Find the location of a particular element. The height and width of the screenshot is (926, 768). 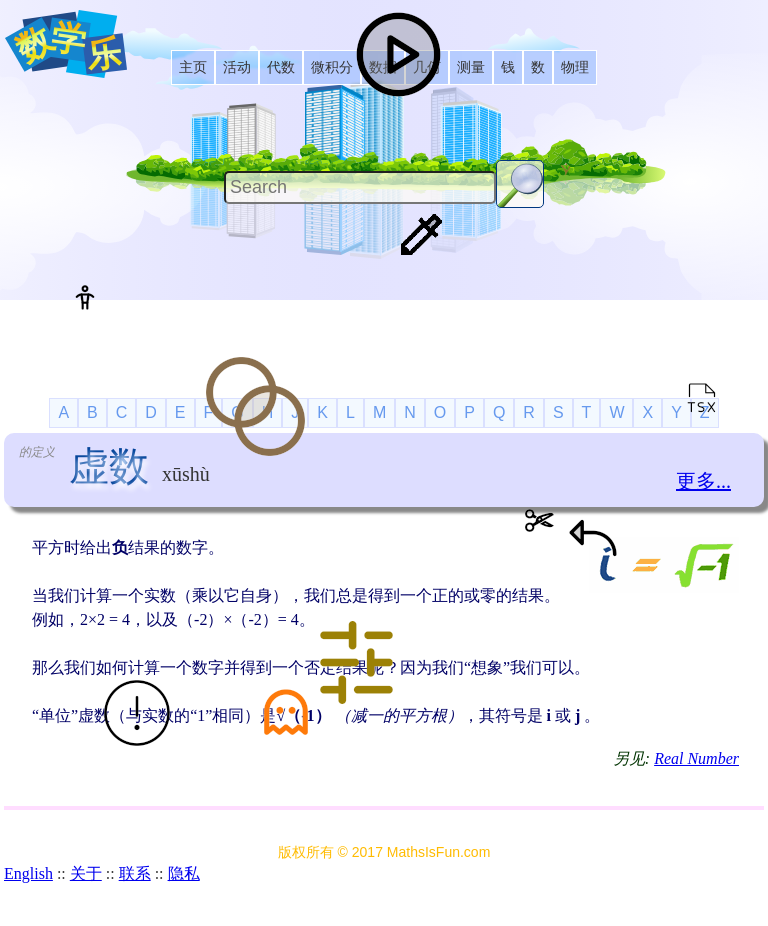

cut selected text or content is located at coordinates (539, 520).